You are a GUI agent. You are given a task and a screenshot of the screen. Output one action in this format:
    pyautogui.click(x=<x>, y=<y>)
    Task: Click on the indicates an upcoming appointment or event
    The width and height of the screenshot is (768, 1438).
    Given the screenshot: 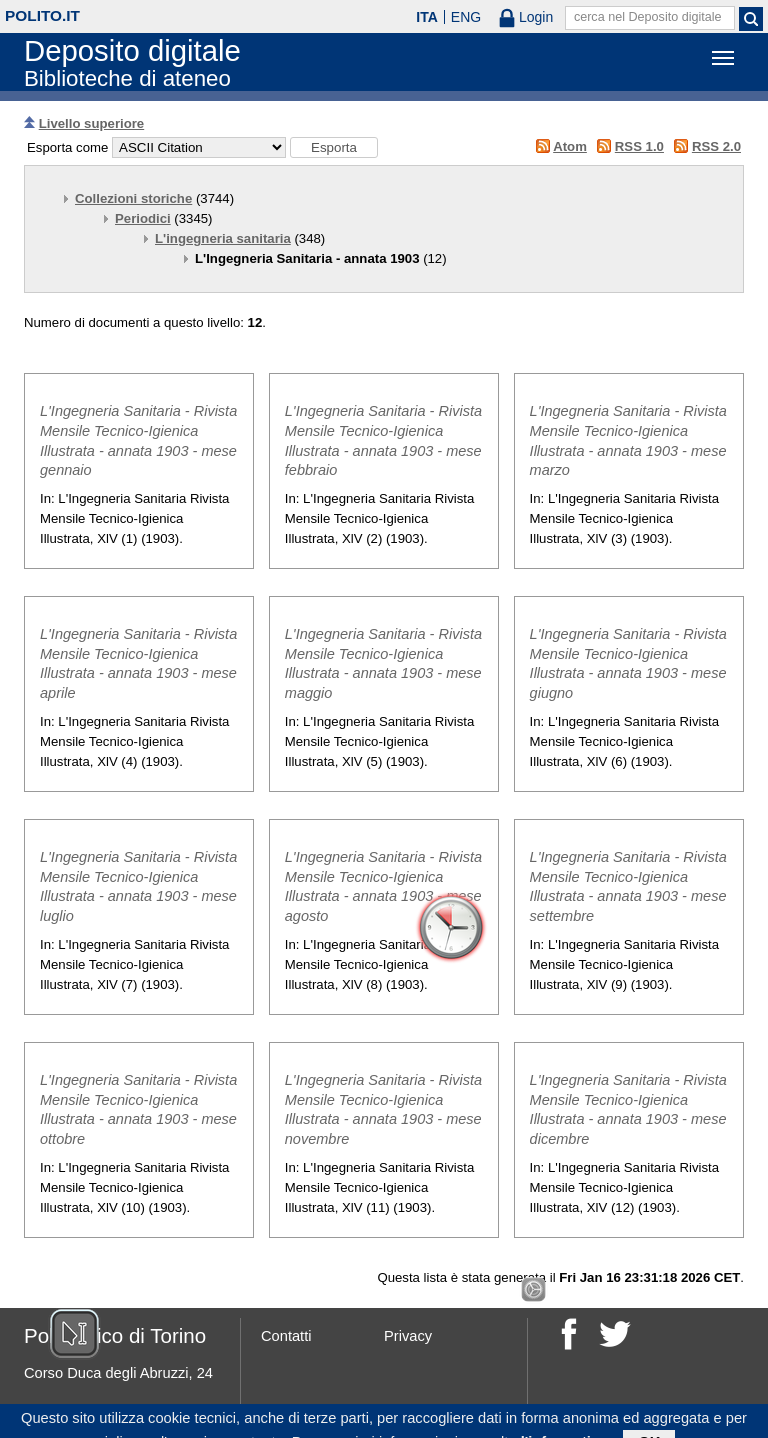 What is the action you would take?
    pyautogui.click(x=452, y=927)
    